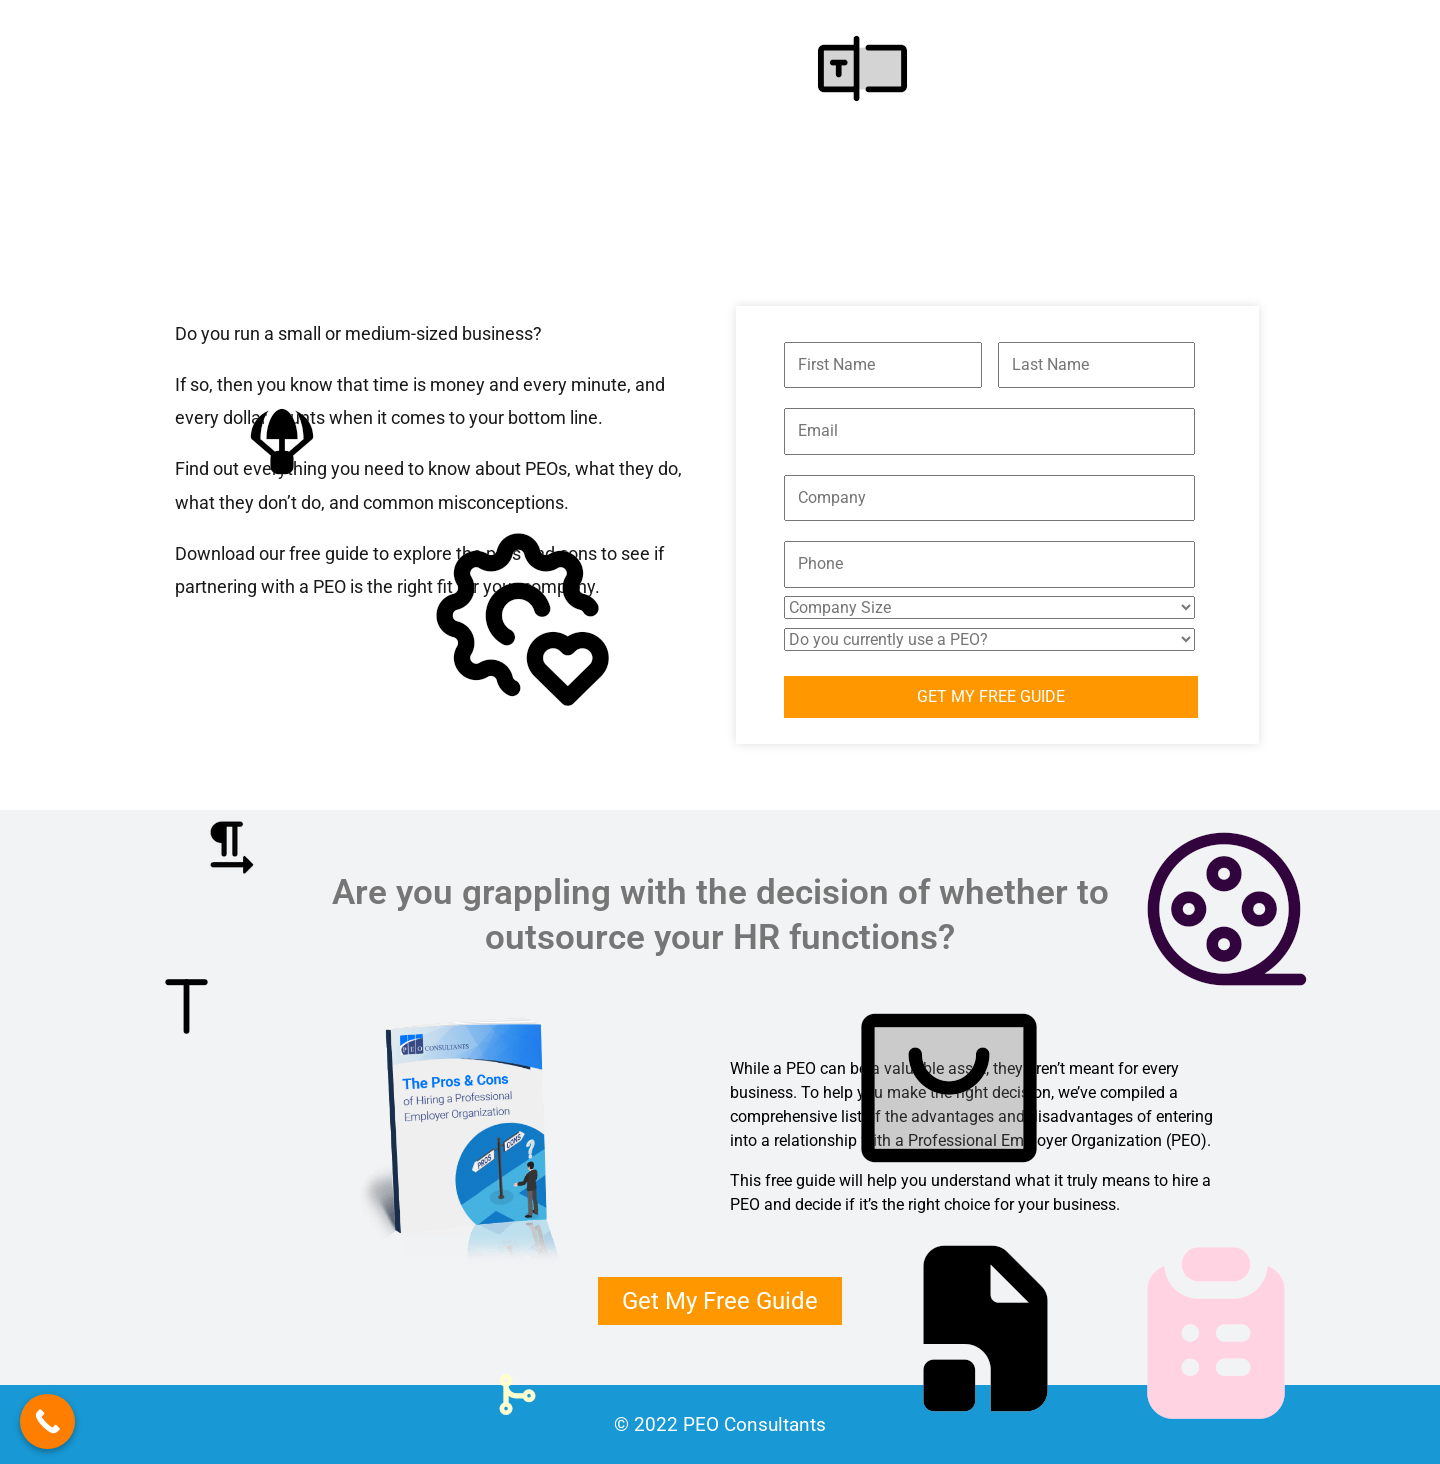 The width and height of the screenshot is (1440, 1464). I want to click on customize your favorites or liked items settings, so click(518, 615).